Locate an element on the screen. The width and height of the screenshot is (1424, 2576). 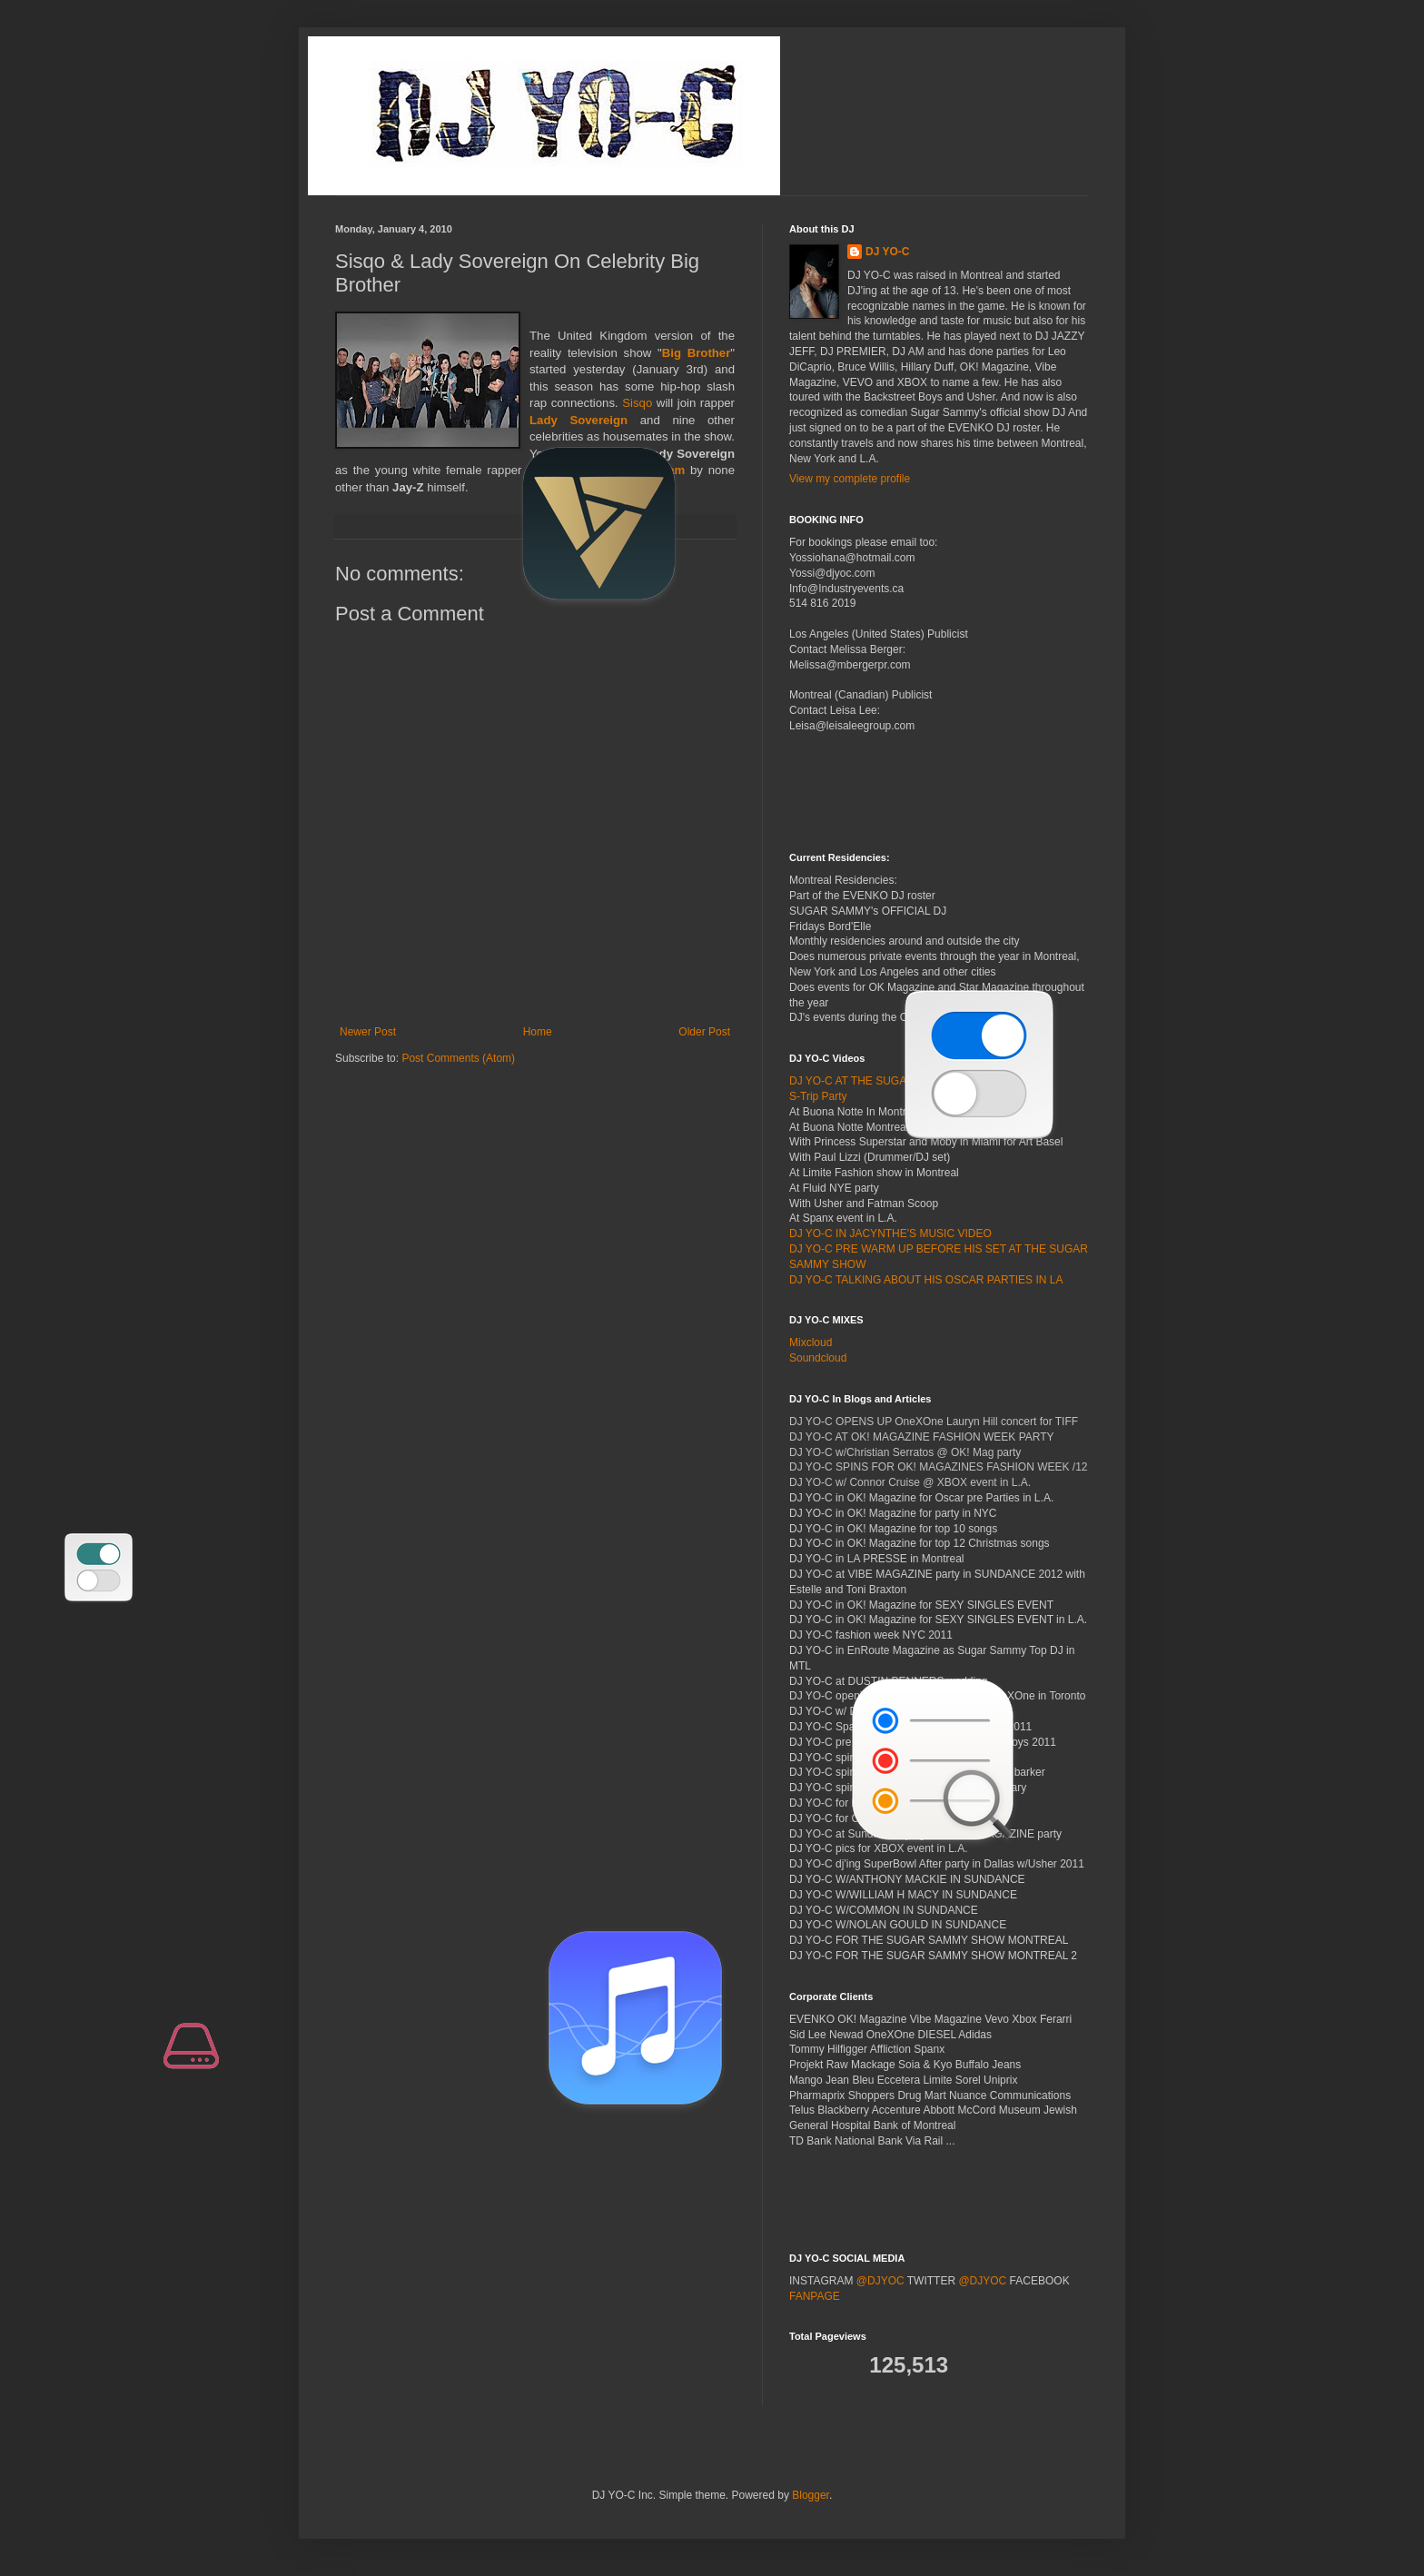
open the log viewer application is located at coordinates (933, 1759).